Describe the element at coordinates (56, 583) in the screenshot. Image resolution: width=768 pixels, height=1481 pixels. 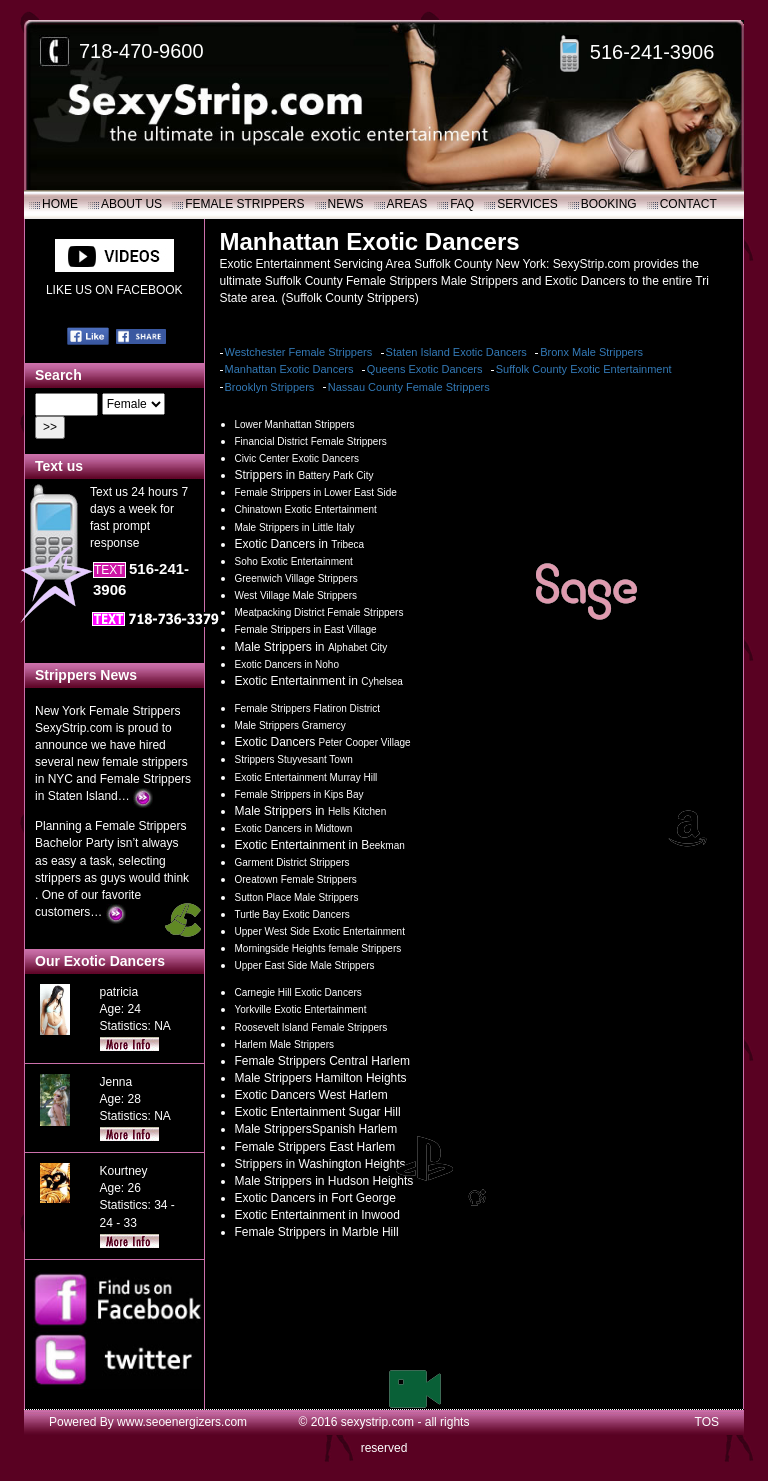
I see `air transat airline branding logo` at that location.